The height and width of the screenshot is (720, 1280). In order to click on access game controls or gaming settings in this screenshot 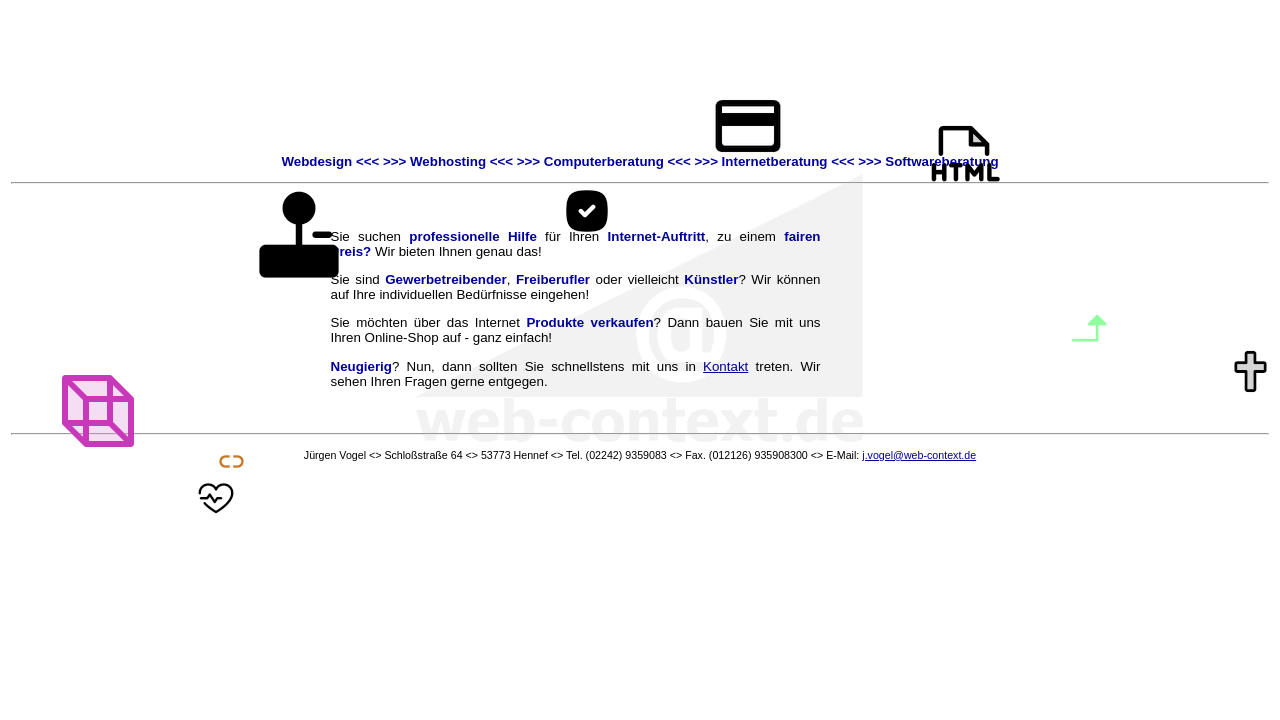, I will do `click(299, 238)`.